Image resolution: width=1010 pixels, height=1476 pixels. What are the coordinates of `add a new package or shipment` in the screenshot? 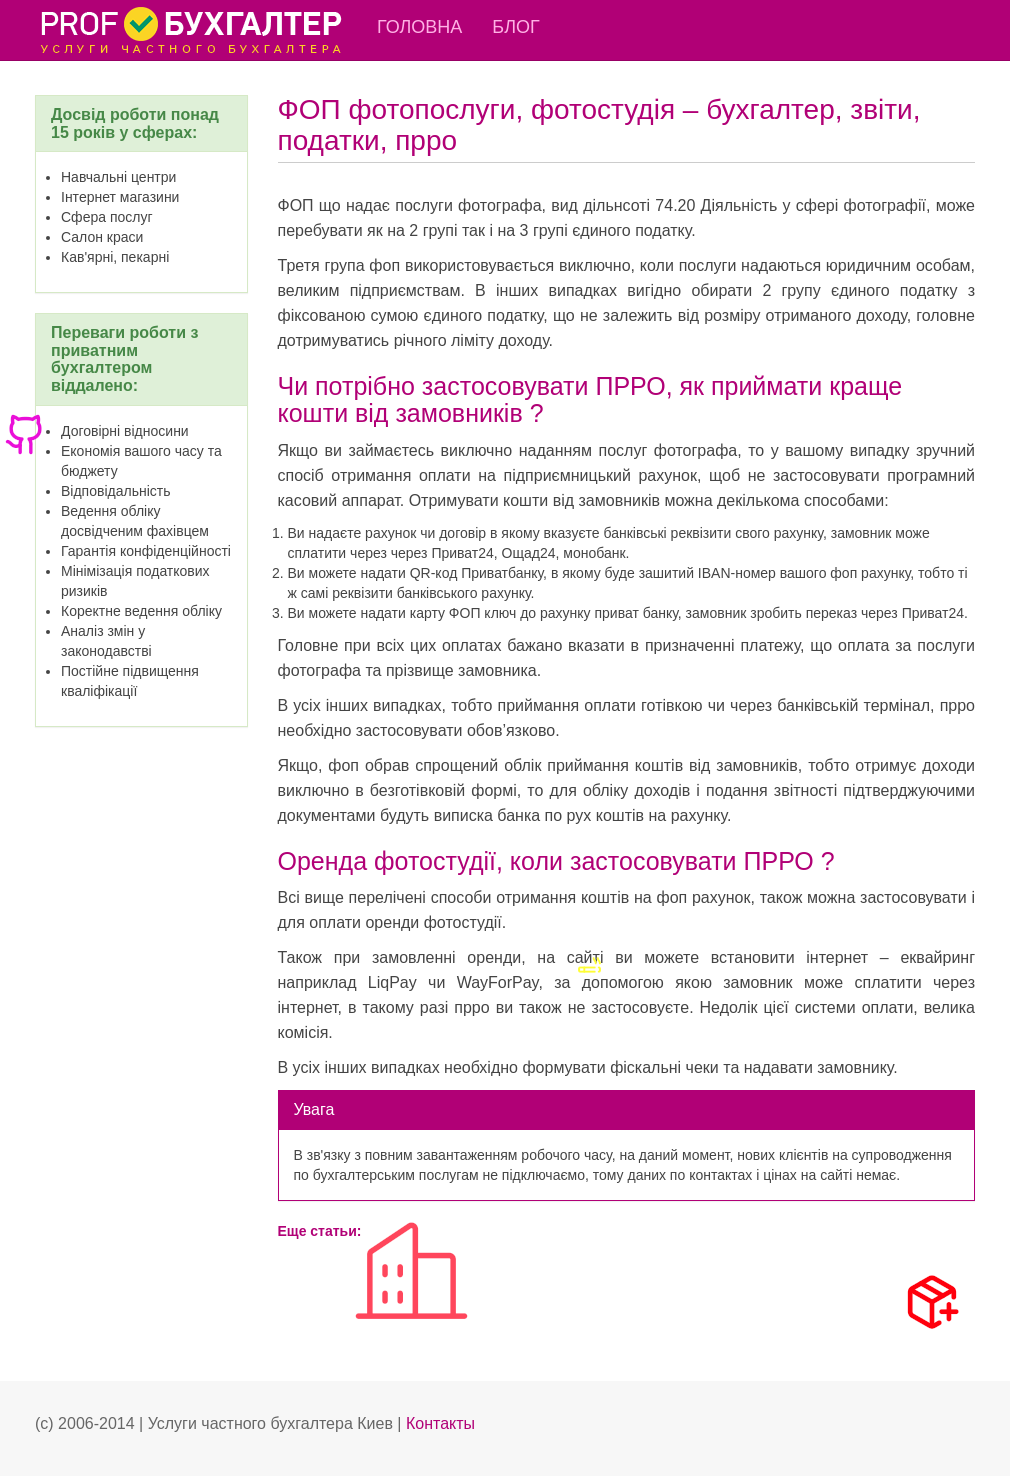 It's located at (932, 1302).